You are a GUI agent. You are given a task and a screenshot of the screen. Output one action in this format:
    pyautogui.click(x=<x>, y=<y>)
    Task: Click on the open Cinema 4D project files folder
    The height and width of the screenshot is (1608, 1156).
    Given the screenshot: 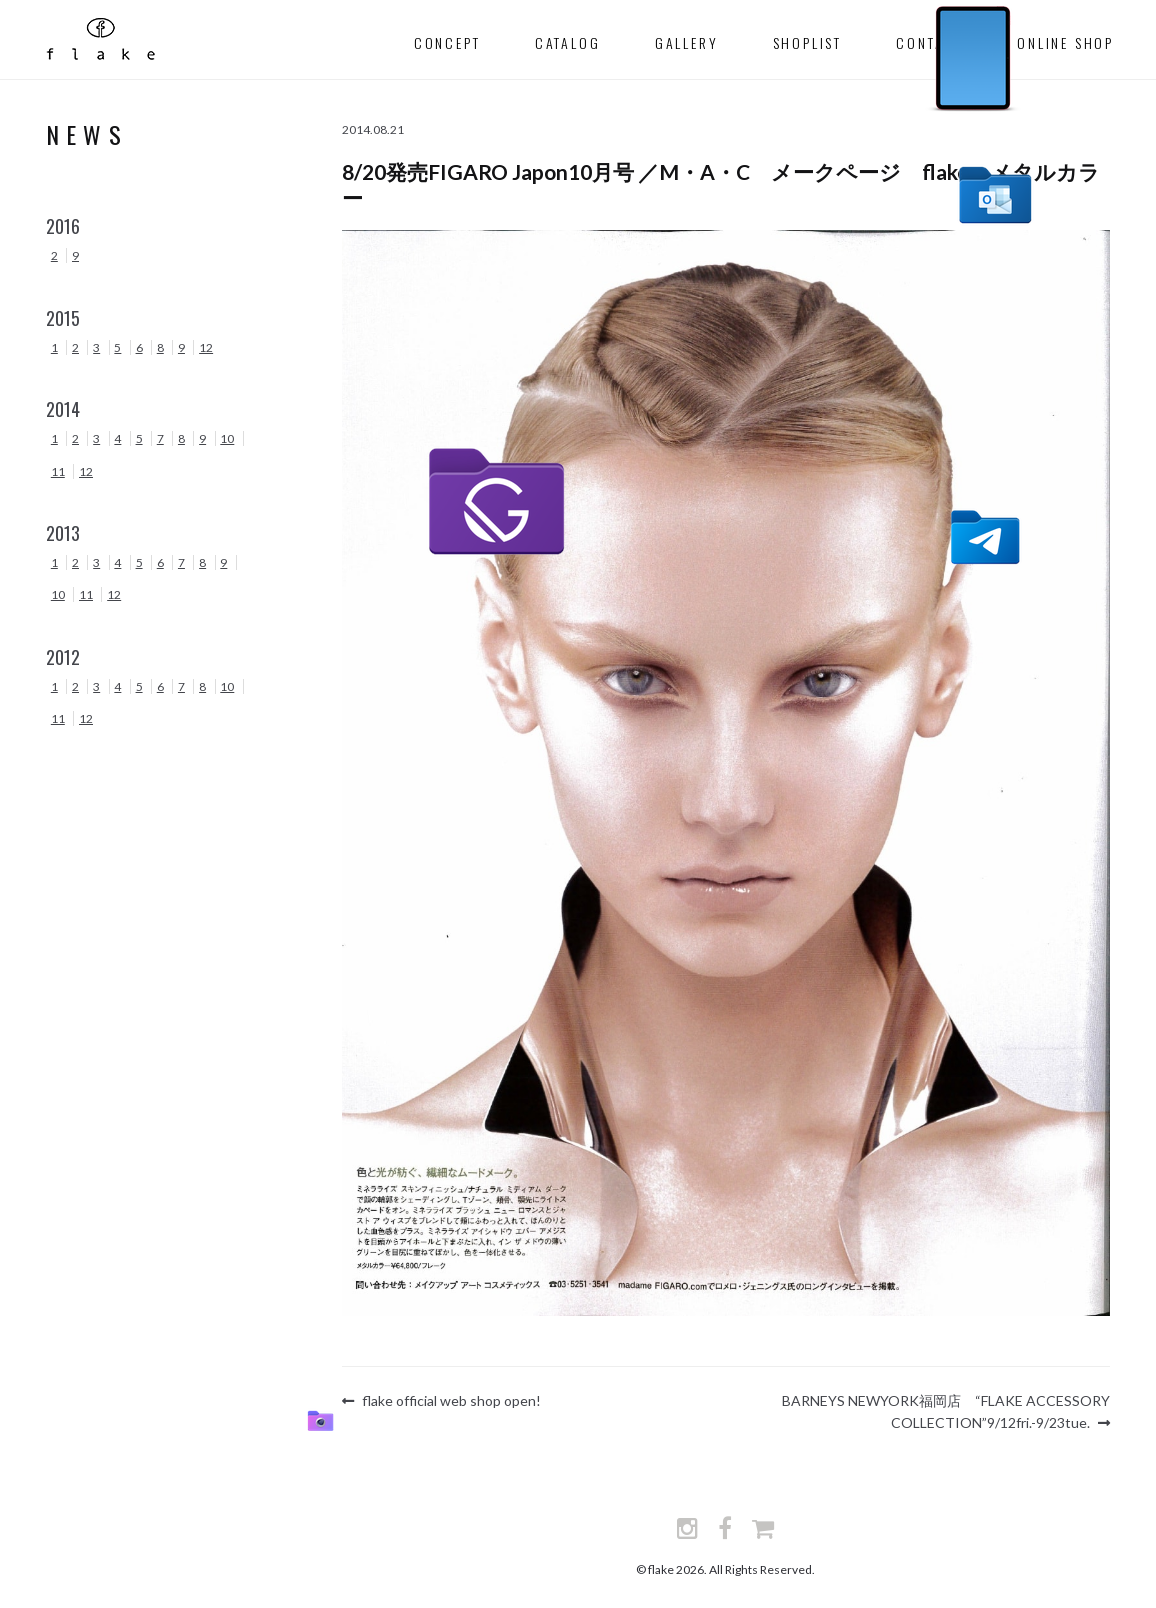 What is the action you would take?
    pyautogui.click(x=320, y=1421)
    